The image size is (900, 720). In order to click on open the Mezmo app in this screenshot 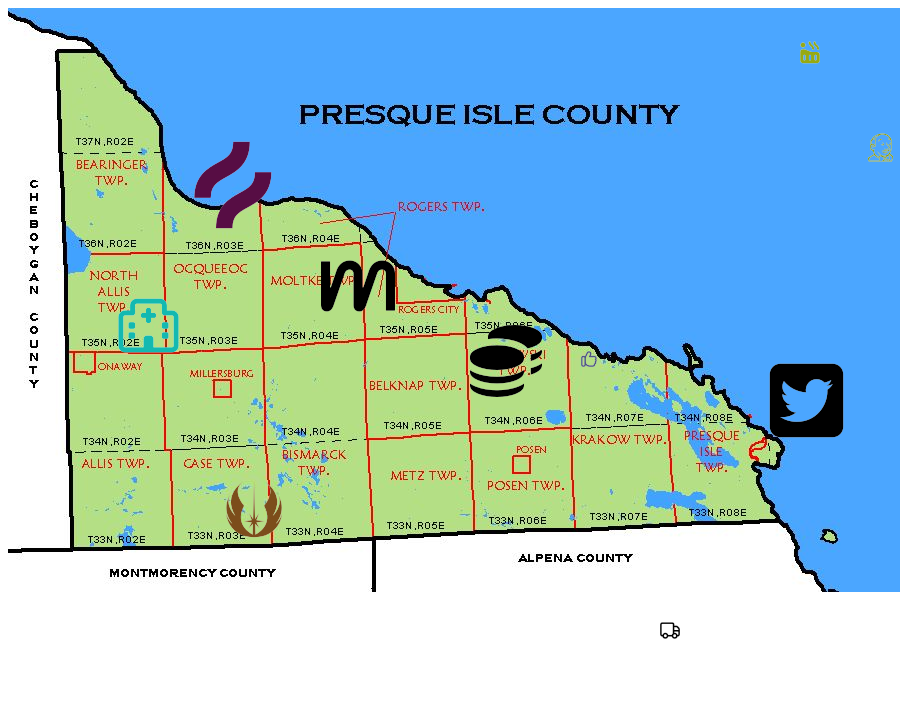, I will do `click(358, 286)`.